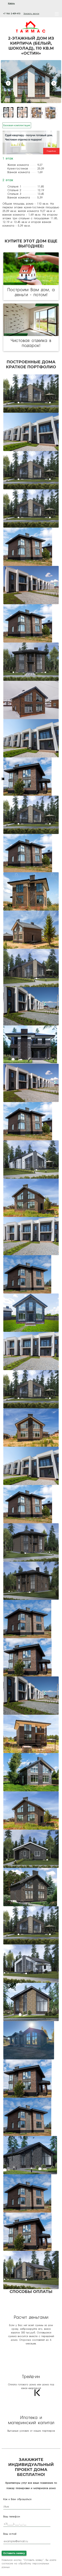 This screenshot has width=62, height=2576. Describe the element at coordinates (3, 779) in the screenshot. I see `view your tickets or passes` at that location.